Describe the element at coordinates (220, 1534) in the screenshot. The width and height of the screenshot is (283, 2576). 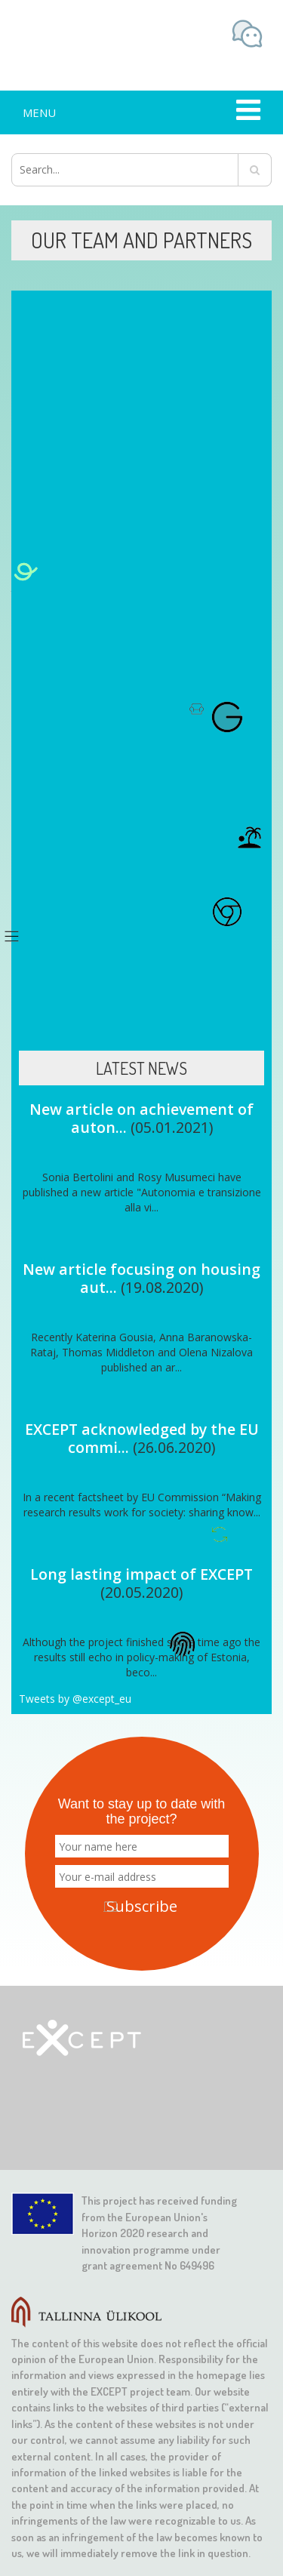
I see `refresh or reload content` at that location.